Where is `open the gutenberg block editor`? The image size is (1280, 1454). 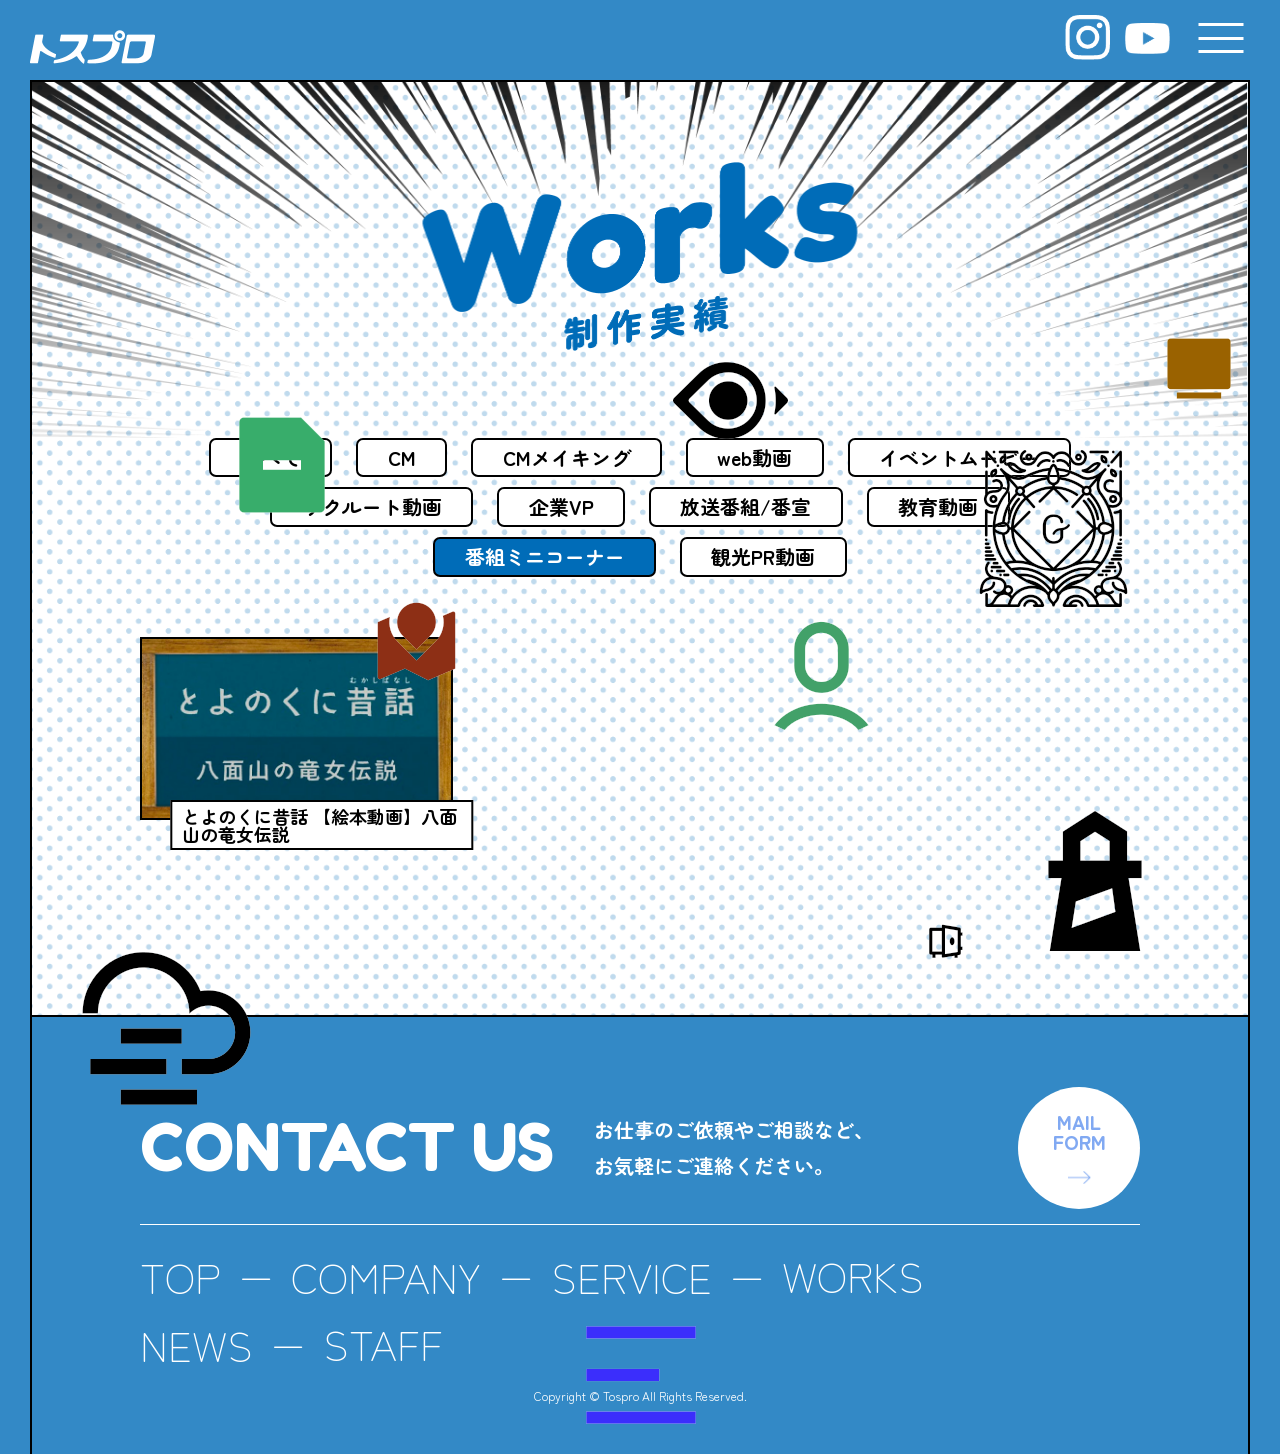 open the gutenberg block editor is located at coordinates (1053, 528).